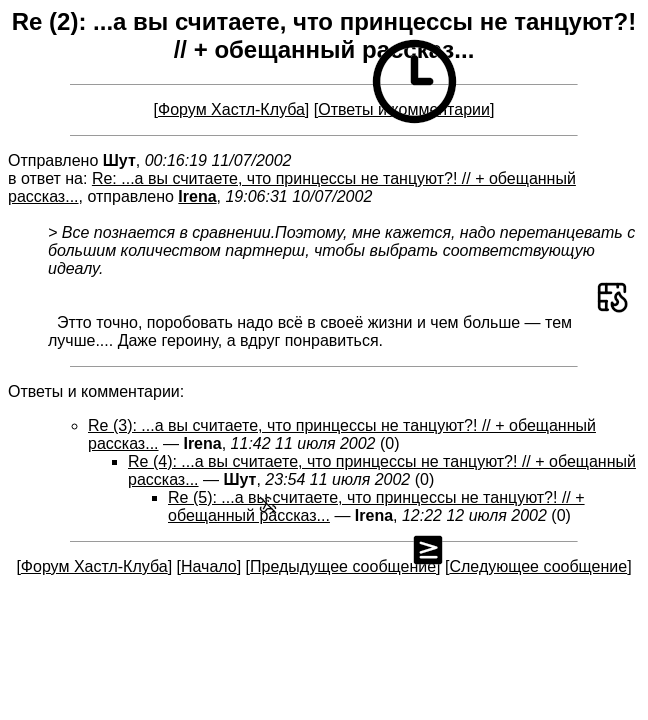 This screenshot has width=648, height=720. Describe the element at coordinates (414, 81) in the screenshot. I see `view current time` at that location.